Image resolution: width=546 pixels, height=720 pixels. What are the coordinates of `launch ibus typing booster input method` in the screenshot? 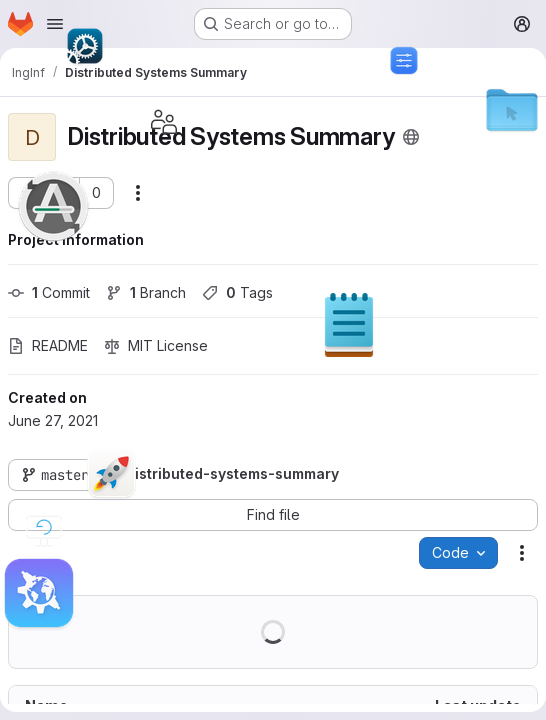 It's located at (111, 473).